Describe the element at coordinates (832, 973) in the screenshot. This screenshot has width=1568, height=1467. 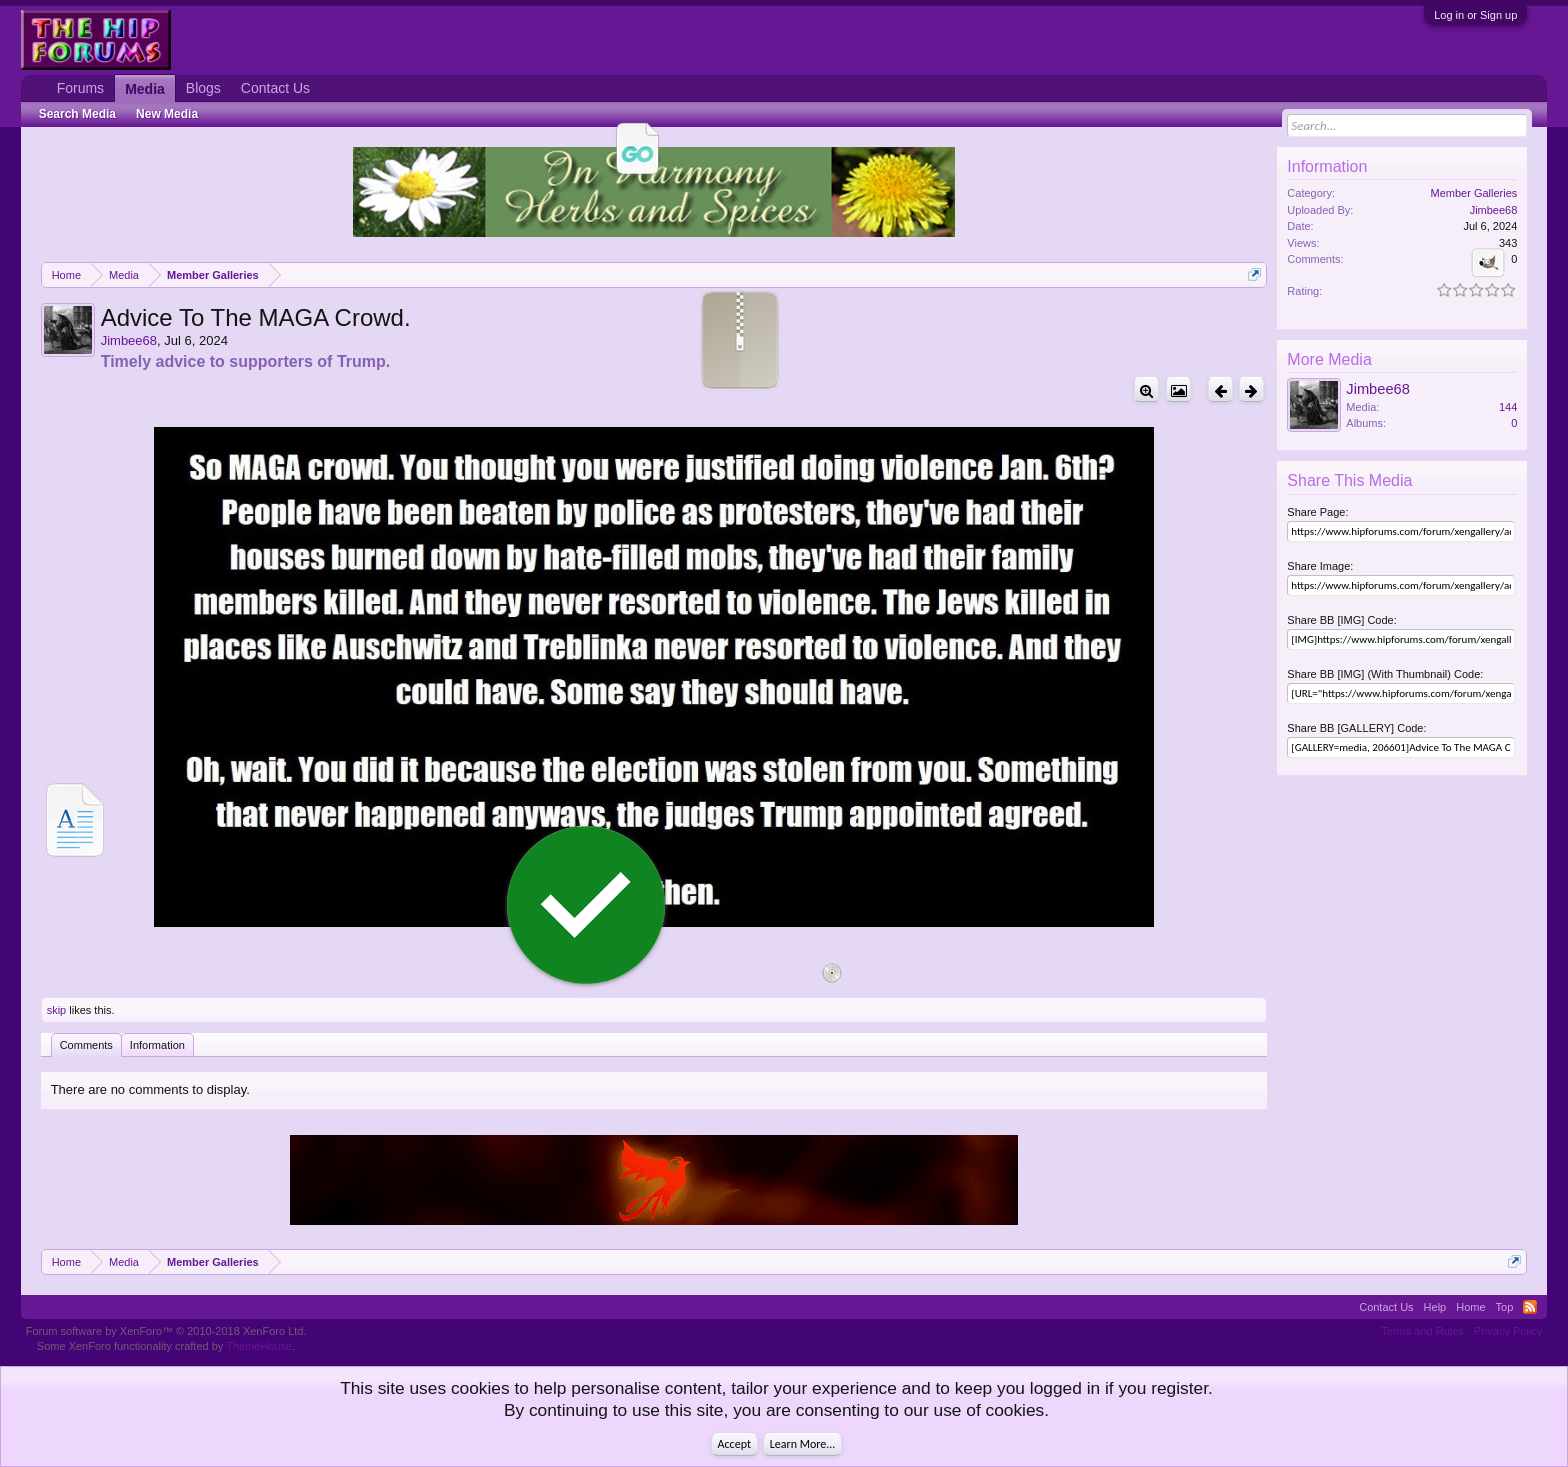
I see `indicates a CD-R or recordable disc drive` at that location.